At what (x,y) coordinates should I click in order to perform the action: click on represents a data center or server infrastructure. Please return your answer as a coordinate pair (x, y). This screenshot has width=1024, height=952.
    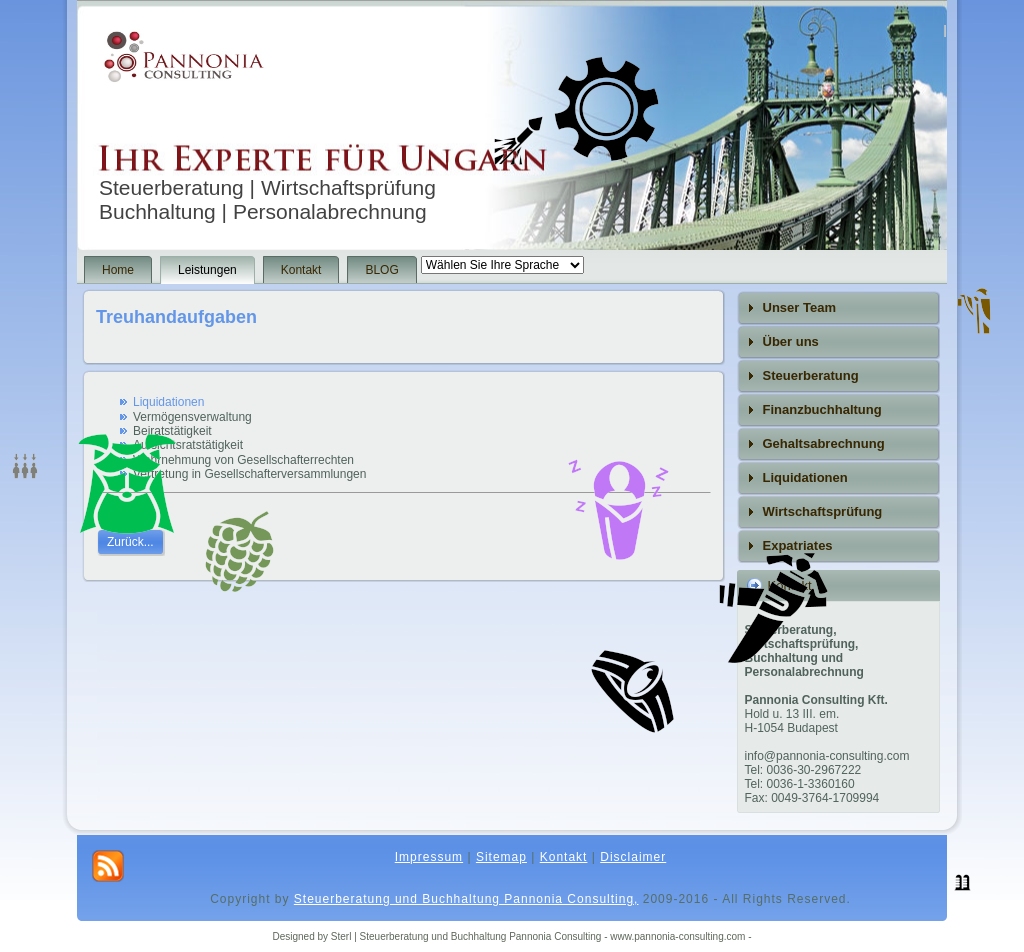
    Looking at the image, I should click on (962, 882).